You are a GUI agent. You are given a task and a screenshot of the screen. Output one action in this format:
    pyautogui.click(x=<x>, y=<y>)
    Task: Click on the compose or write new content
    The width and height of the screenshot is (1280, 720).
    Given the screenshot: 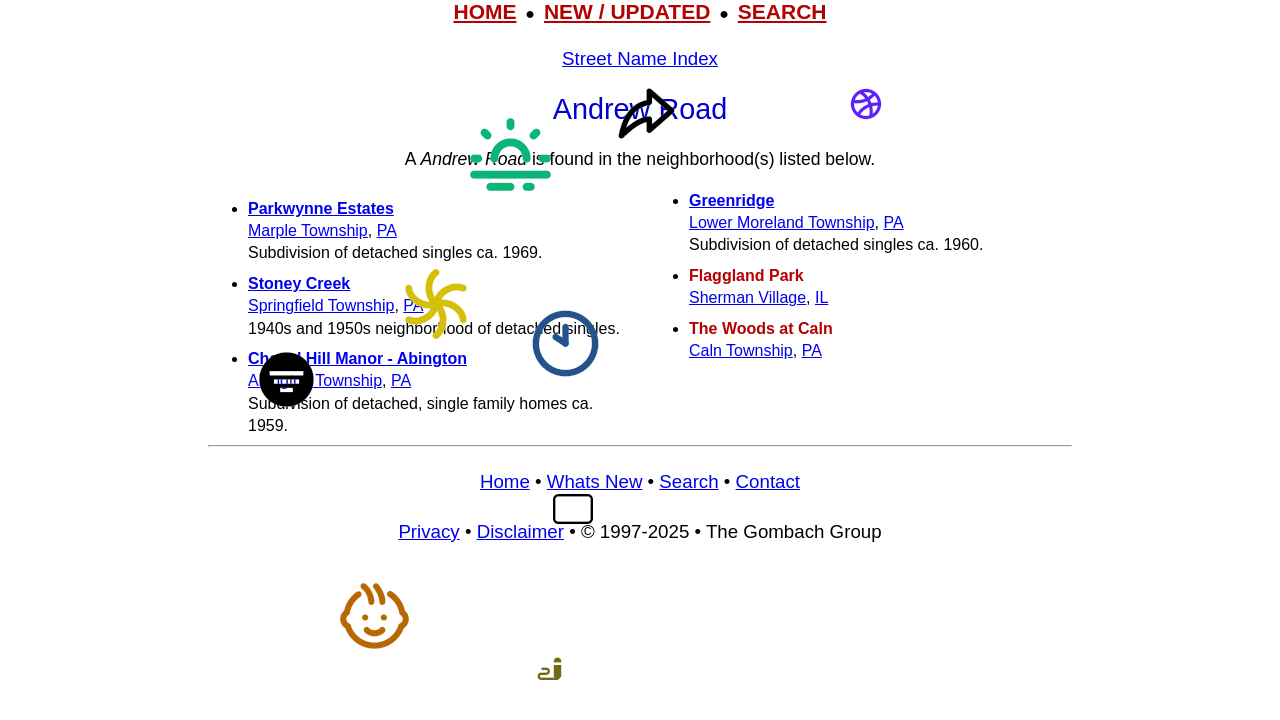 What is the action you would take?
    pyautogui.click(x=550, y=670)
    